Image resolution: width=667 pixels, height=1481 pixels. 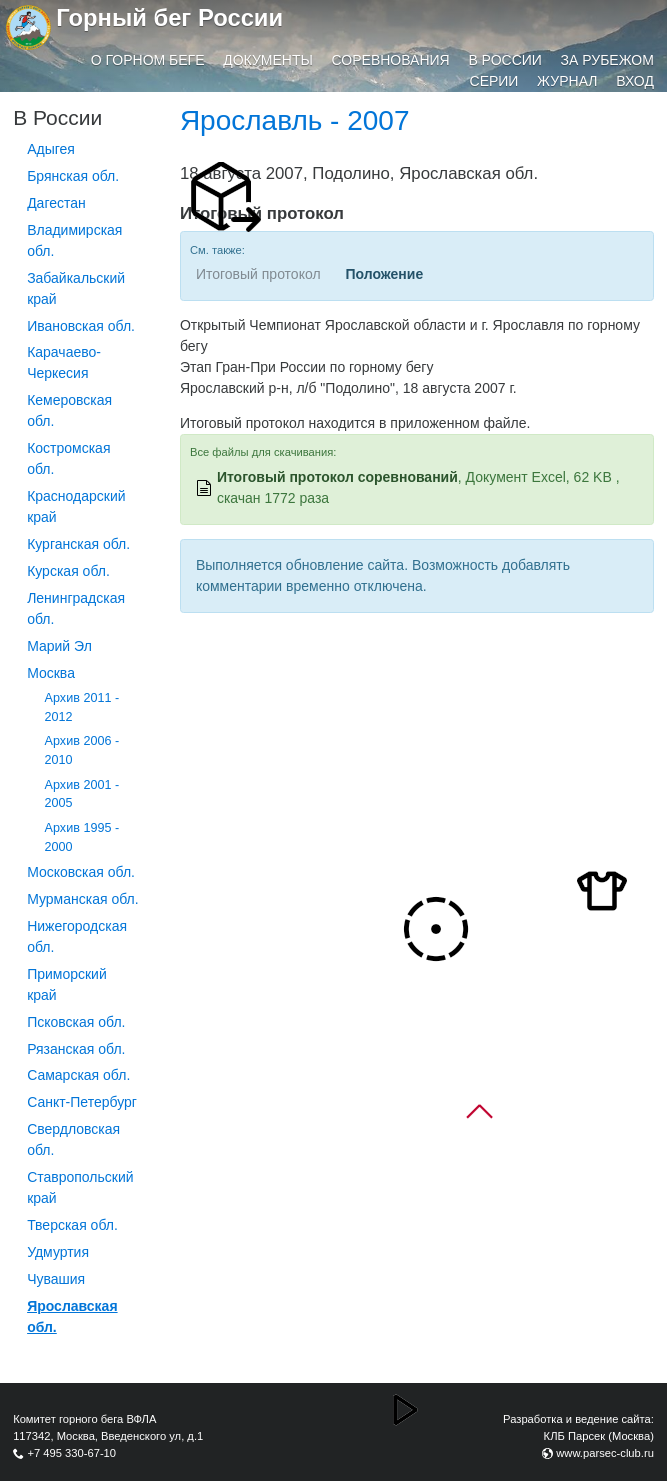 What do you see at coordinates (479, 1112) in the screenshot?
I see `collapse or minimize a section` at bounding box center [479, 1112].